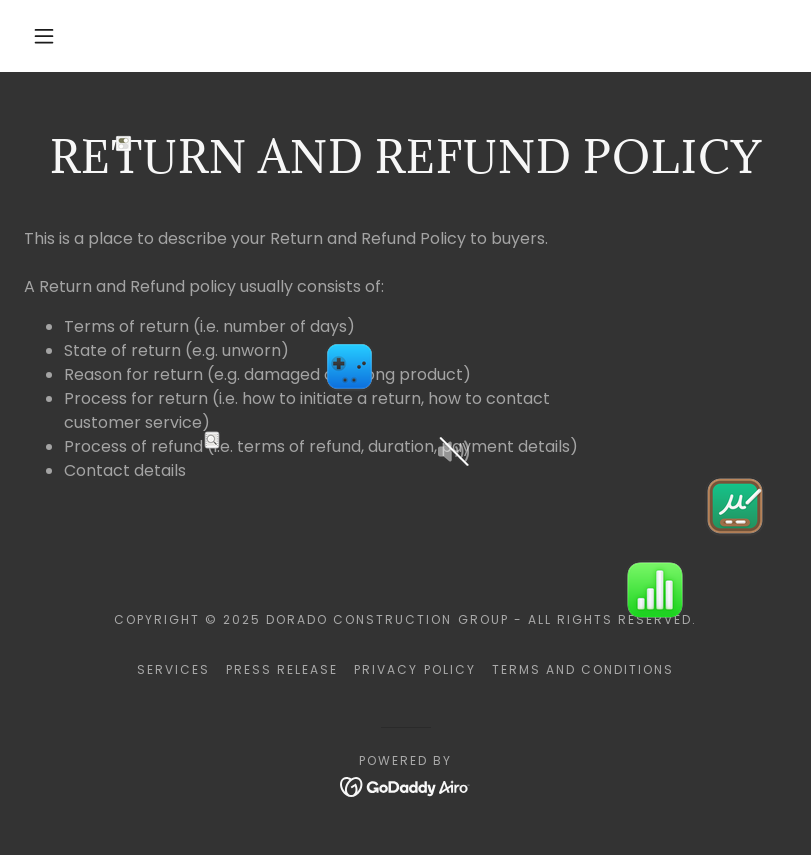 The image size is (811, 855). I want to click on open tex-match app for handwriting or symbol recognition, so click(735, 506).